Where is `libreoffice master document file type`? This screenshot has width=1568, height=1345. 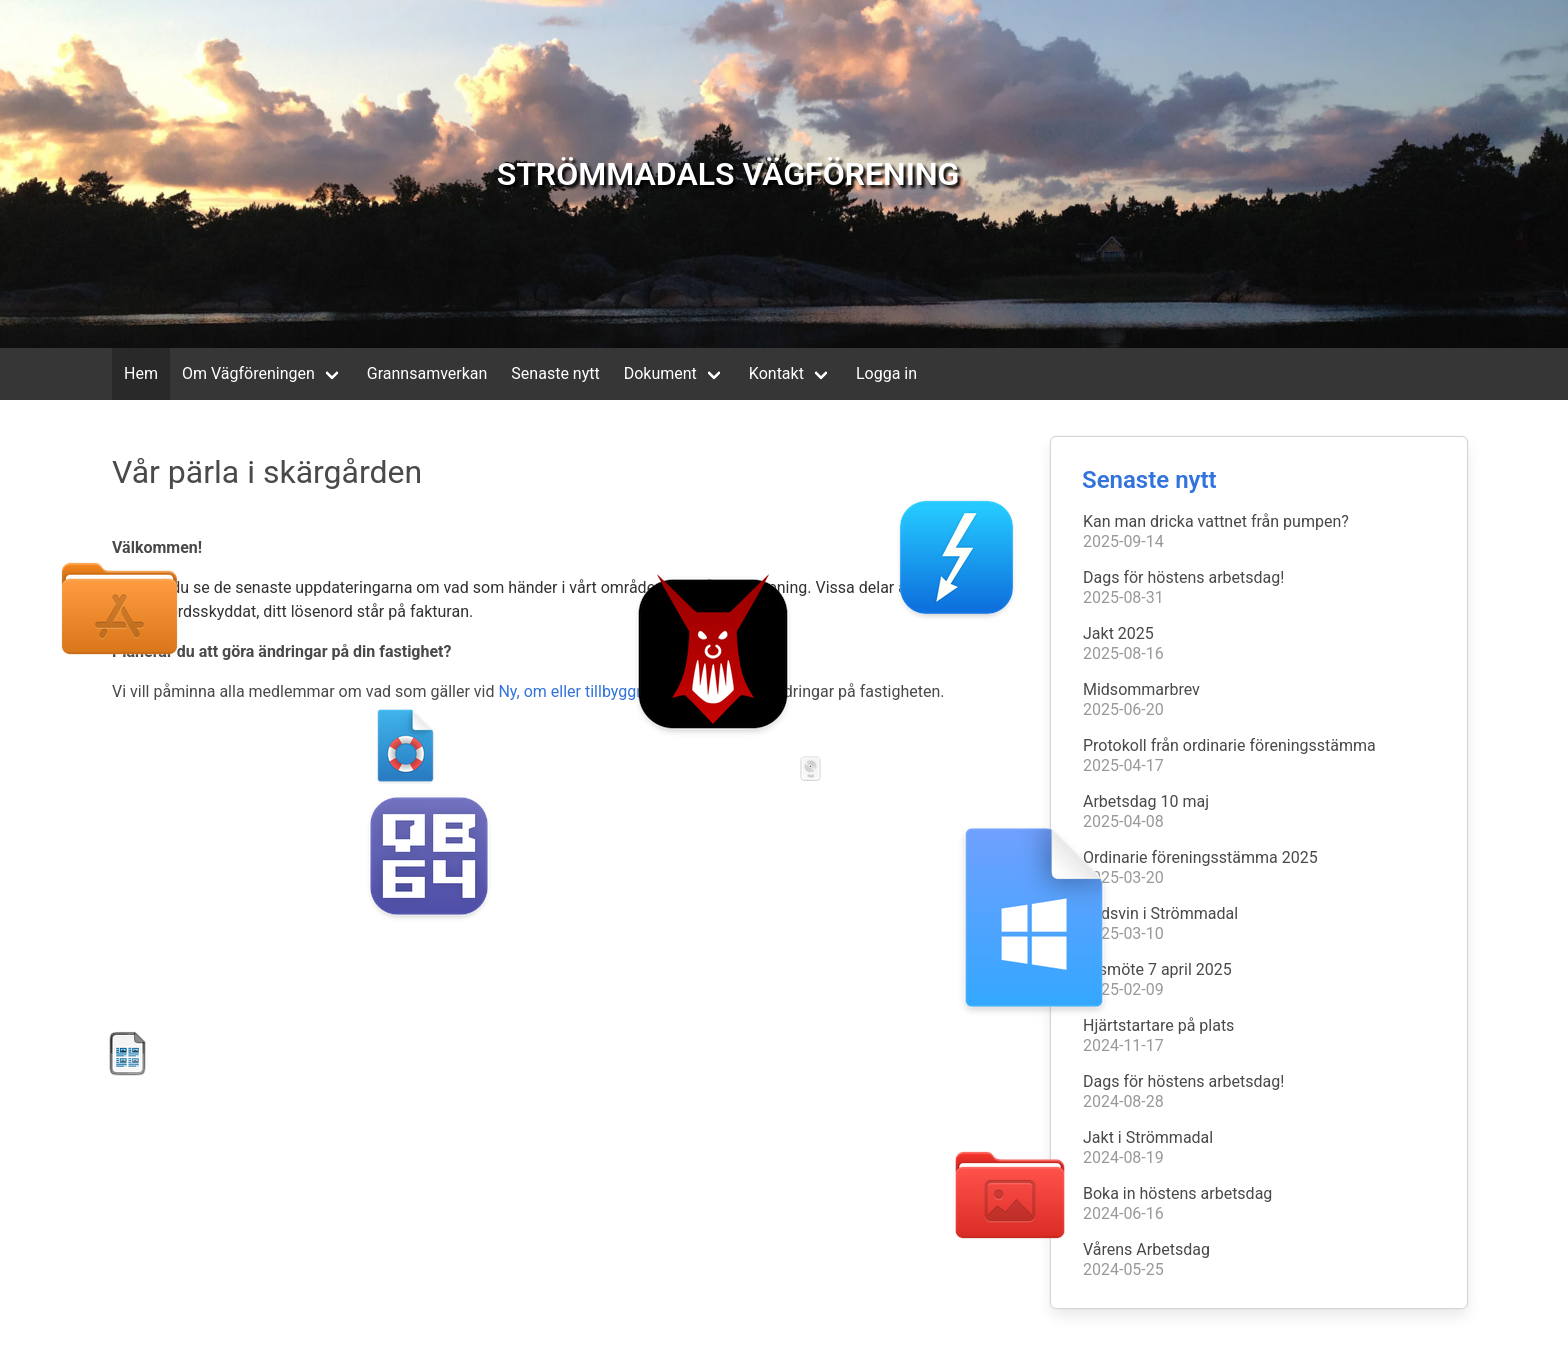 libreoffice master document file type is located at coordinates (127, 1053).